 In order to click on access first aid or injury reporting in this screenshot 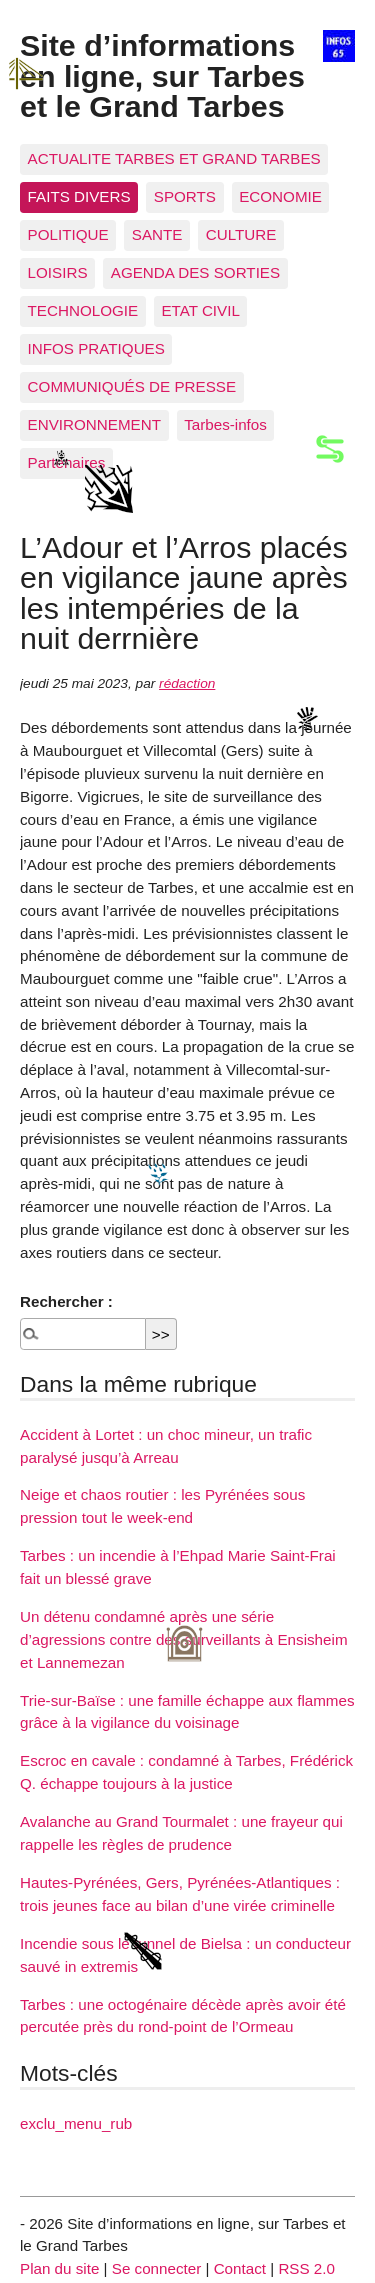, I will do `click(307, 718)`.